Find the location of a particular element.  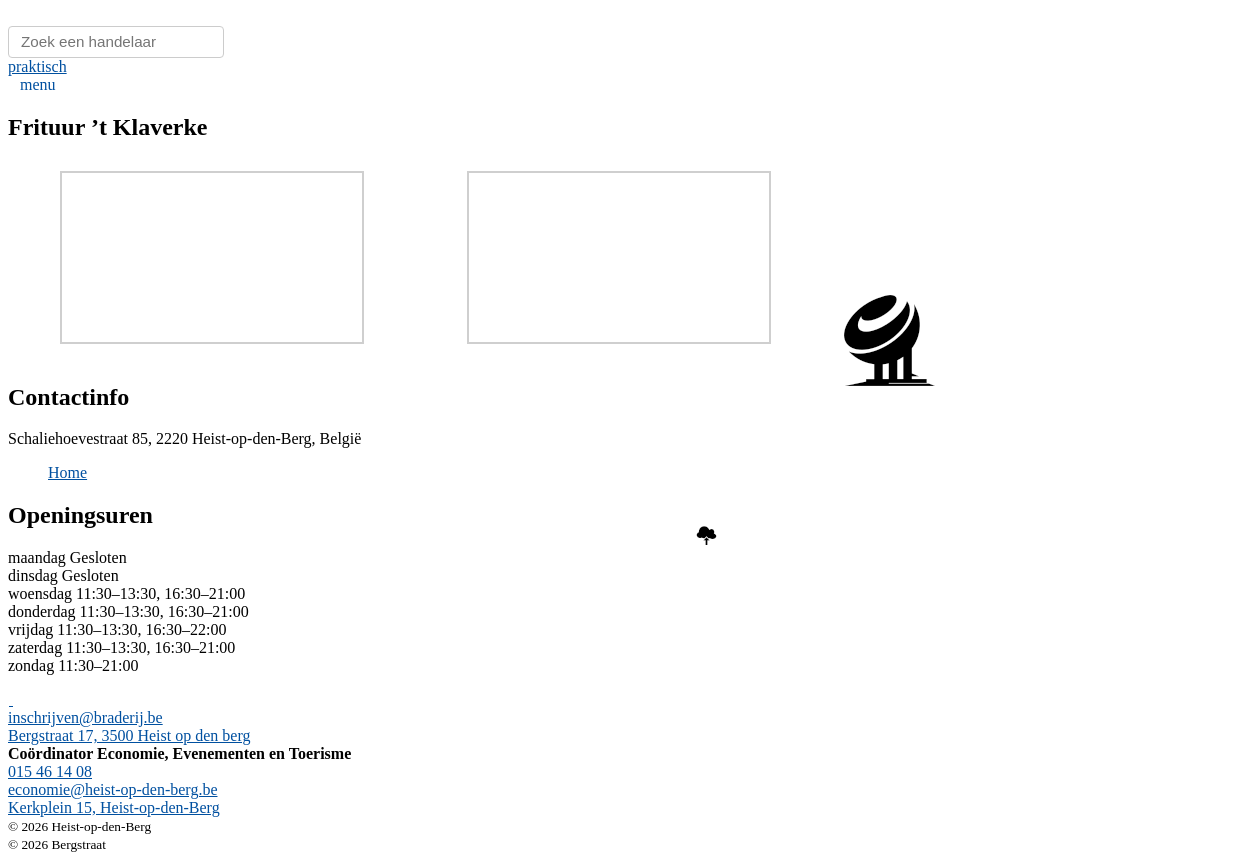

upload file to cloud storage is located at coordinates (706, 535).